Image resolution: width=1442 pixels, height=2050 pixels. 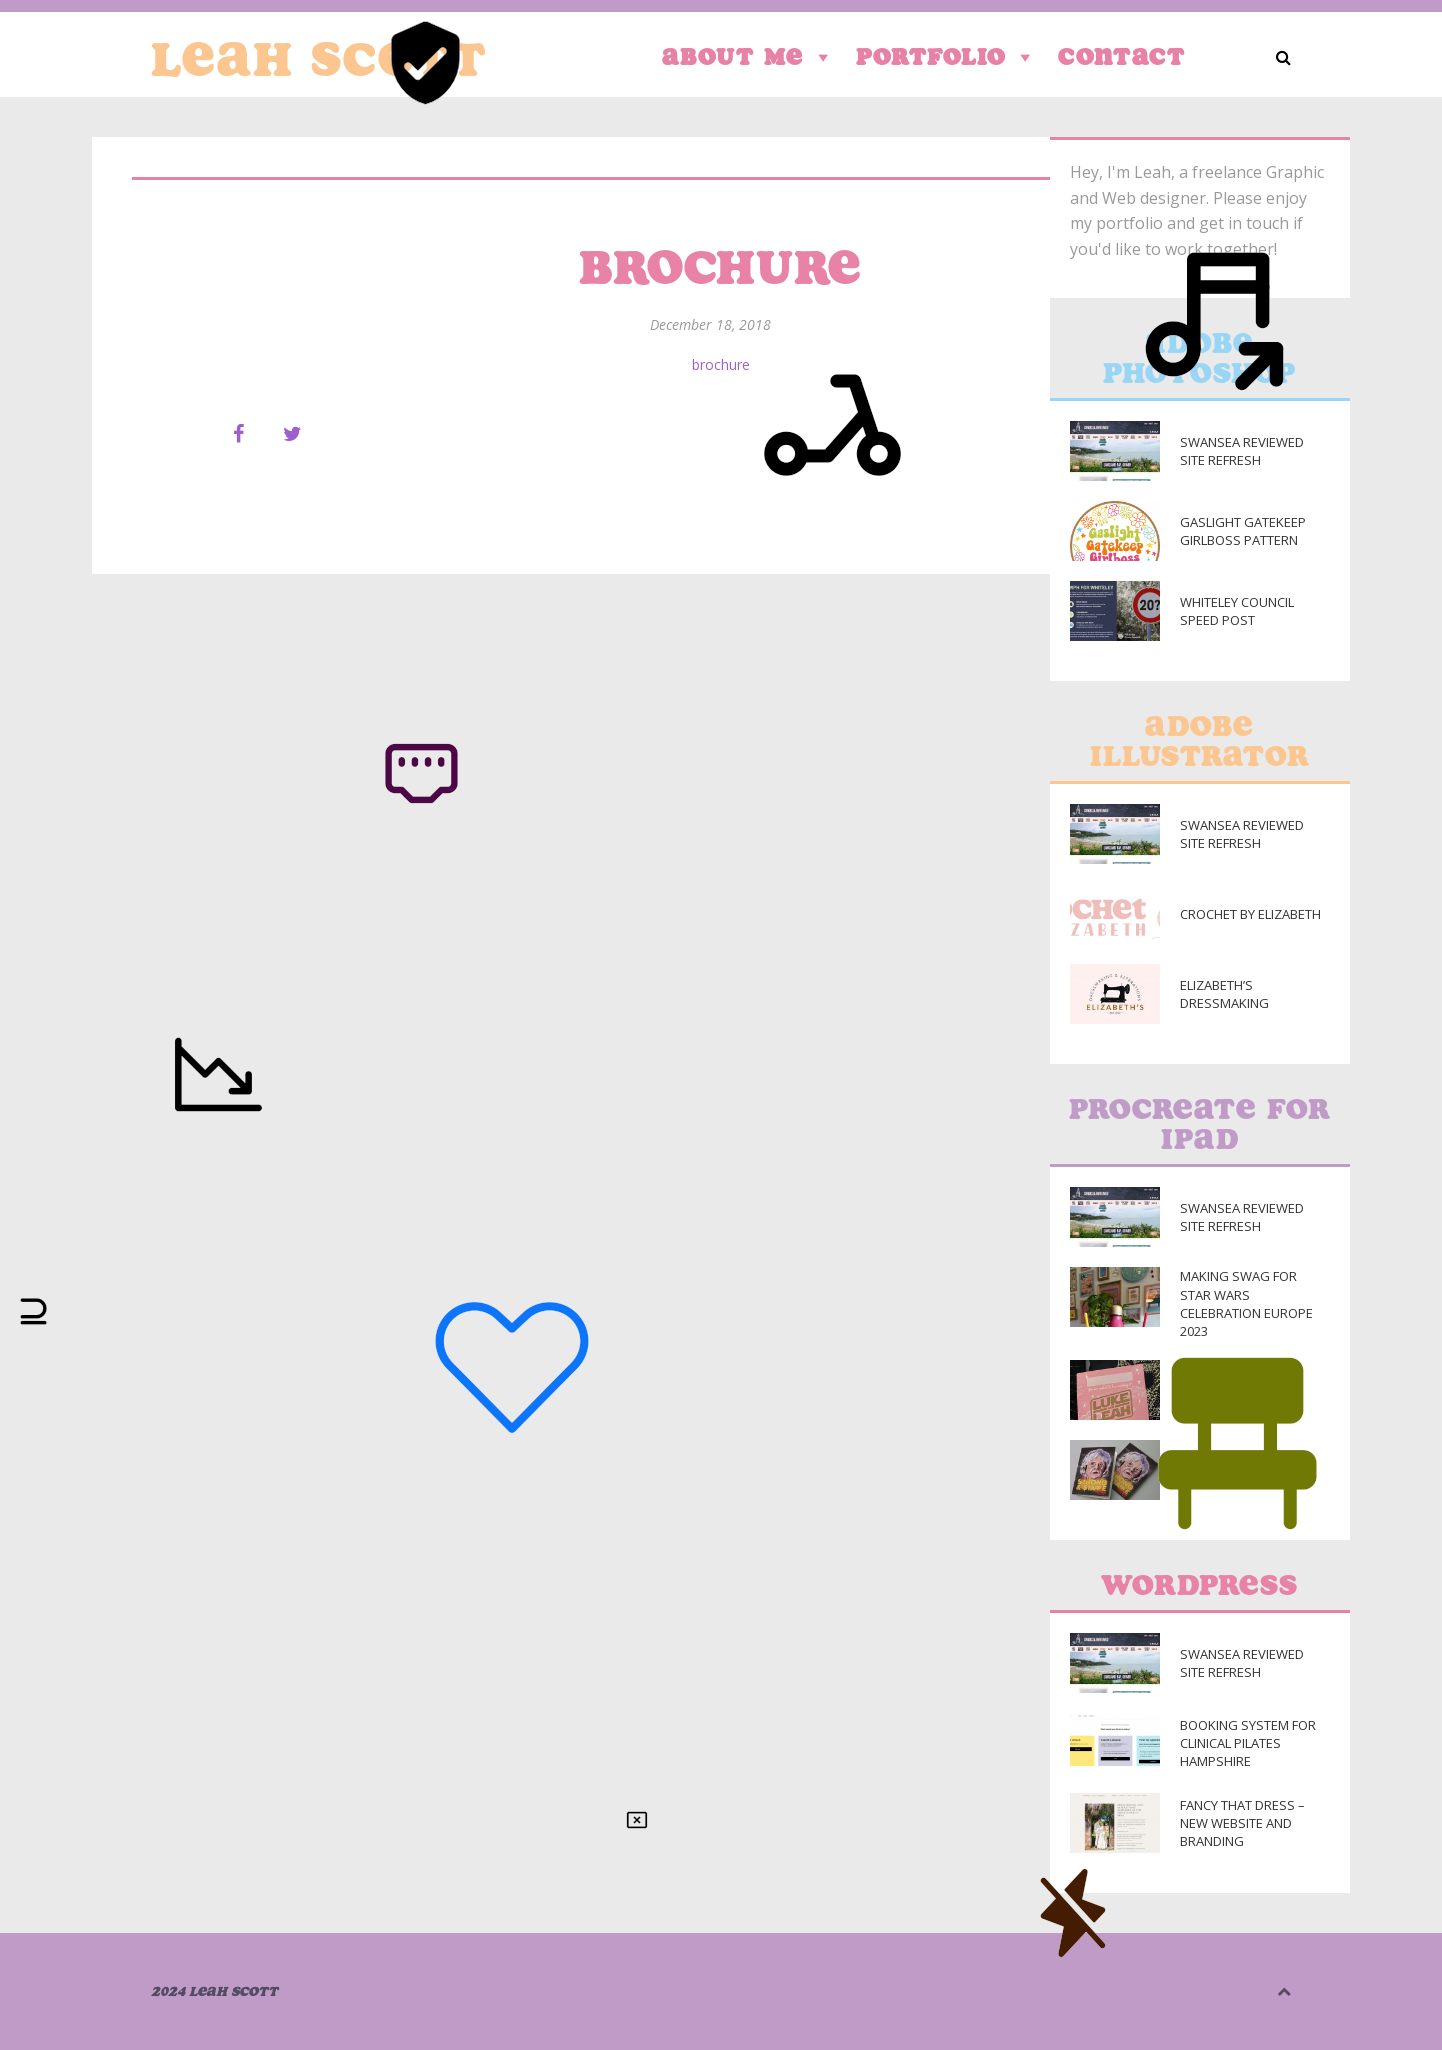 What do you see at coordinates (218, 1074) in the screenshot?
I see `view declining metrics or trends` at bounding box center [218, 1074].